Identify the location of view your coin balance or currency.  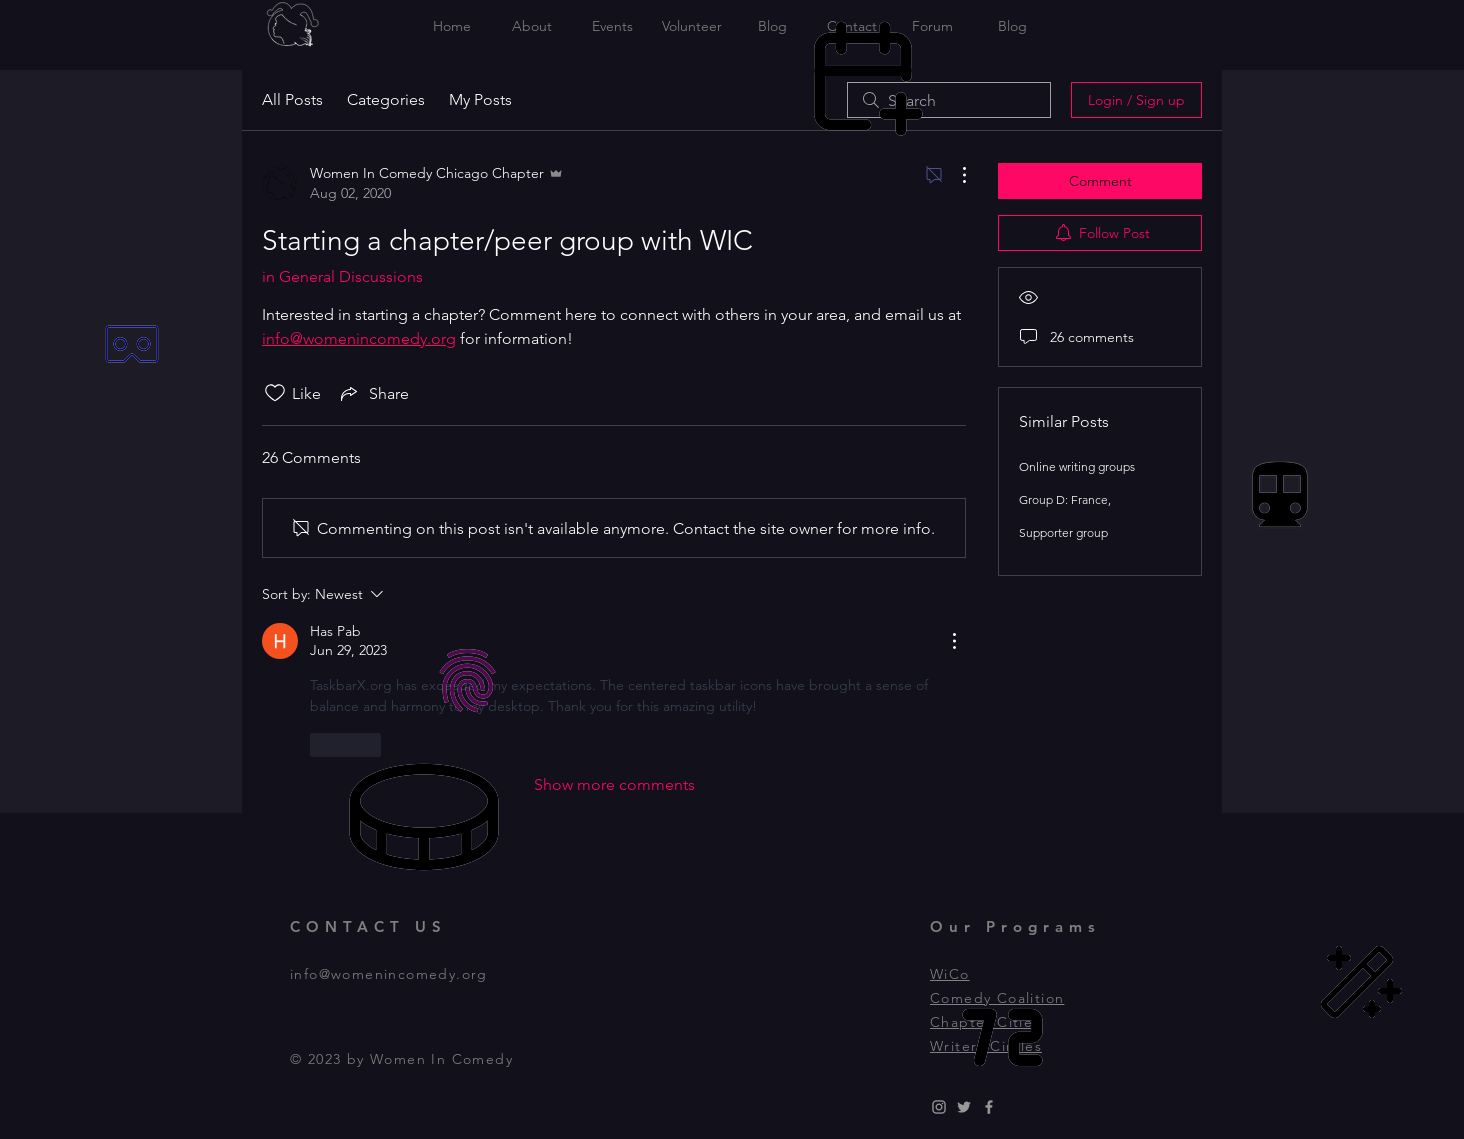
(424, 817).